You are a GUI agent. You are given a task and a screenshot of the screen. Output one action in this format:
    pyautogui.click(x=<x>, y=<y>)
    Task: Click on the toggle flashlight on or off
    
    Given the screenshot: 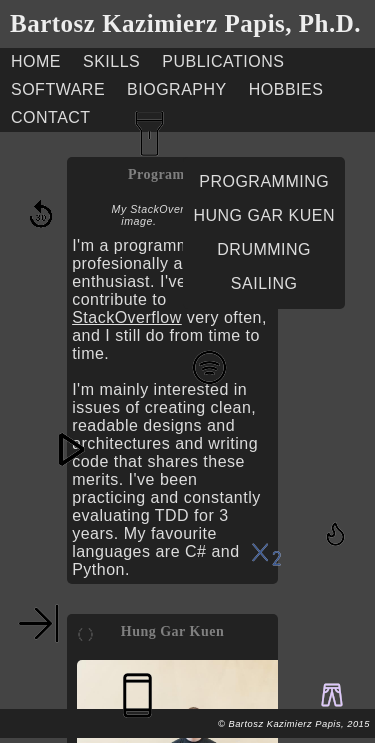 What is the action you would take?
    pyautogui.click(x=149, y=133)
    